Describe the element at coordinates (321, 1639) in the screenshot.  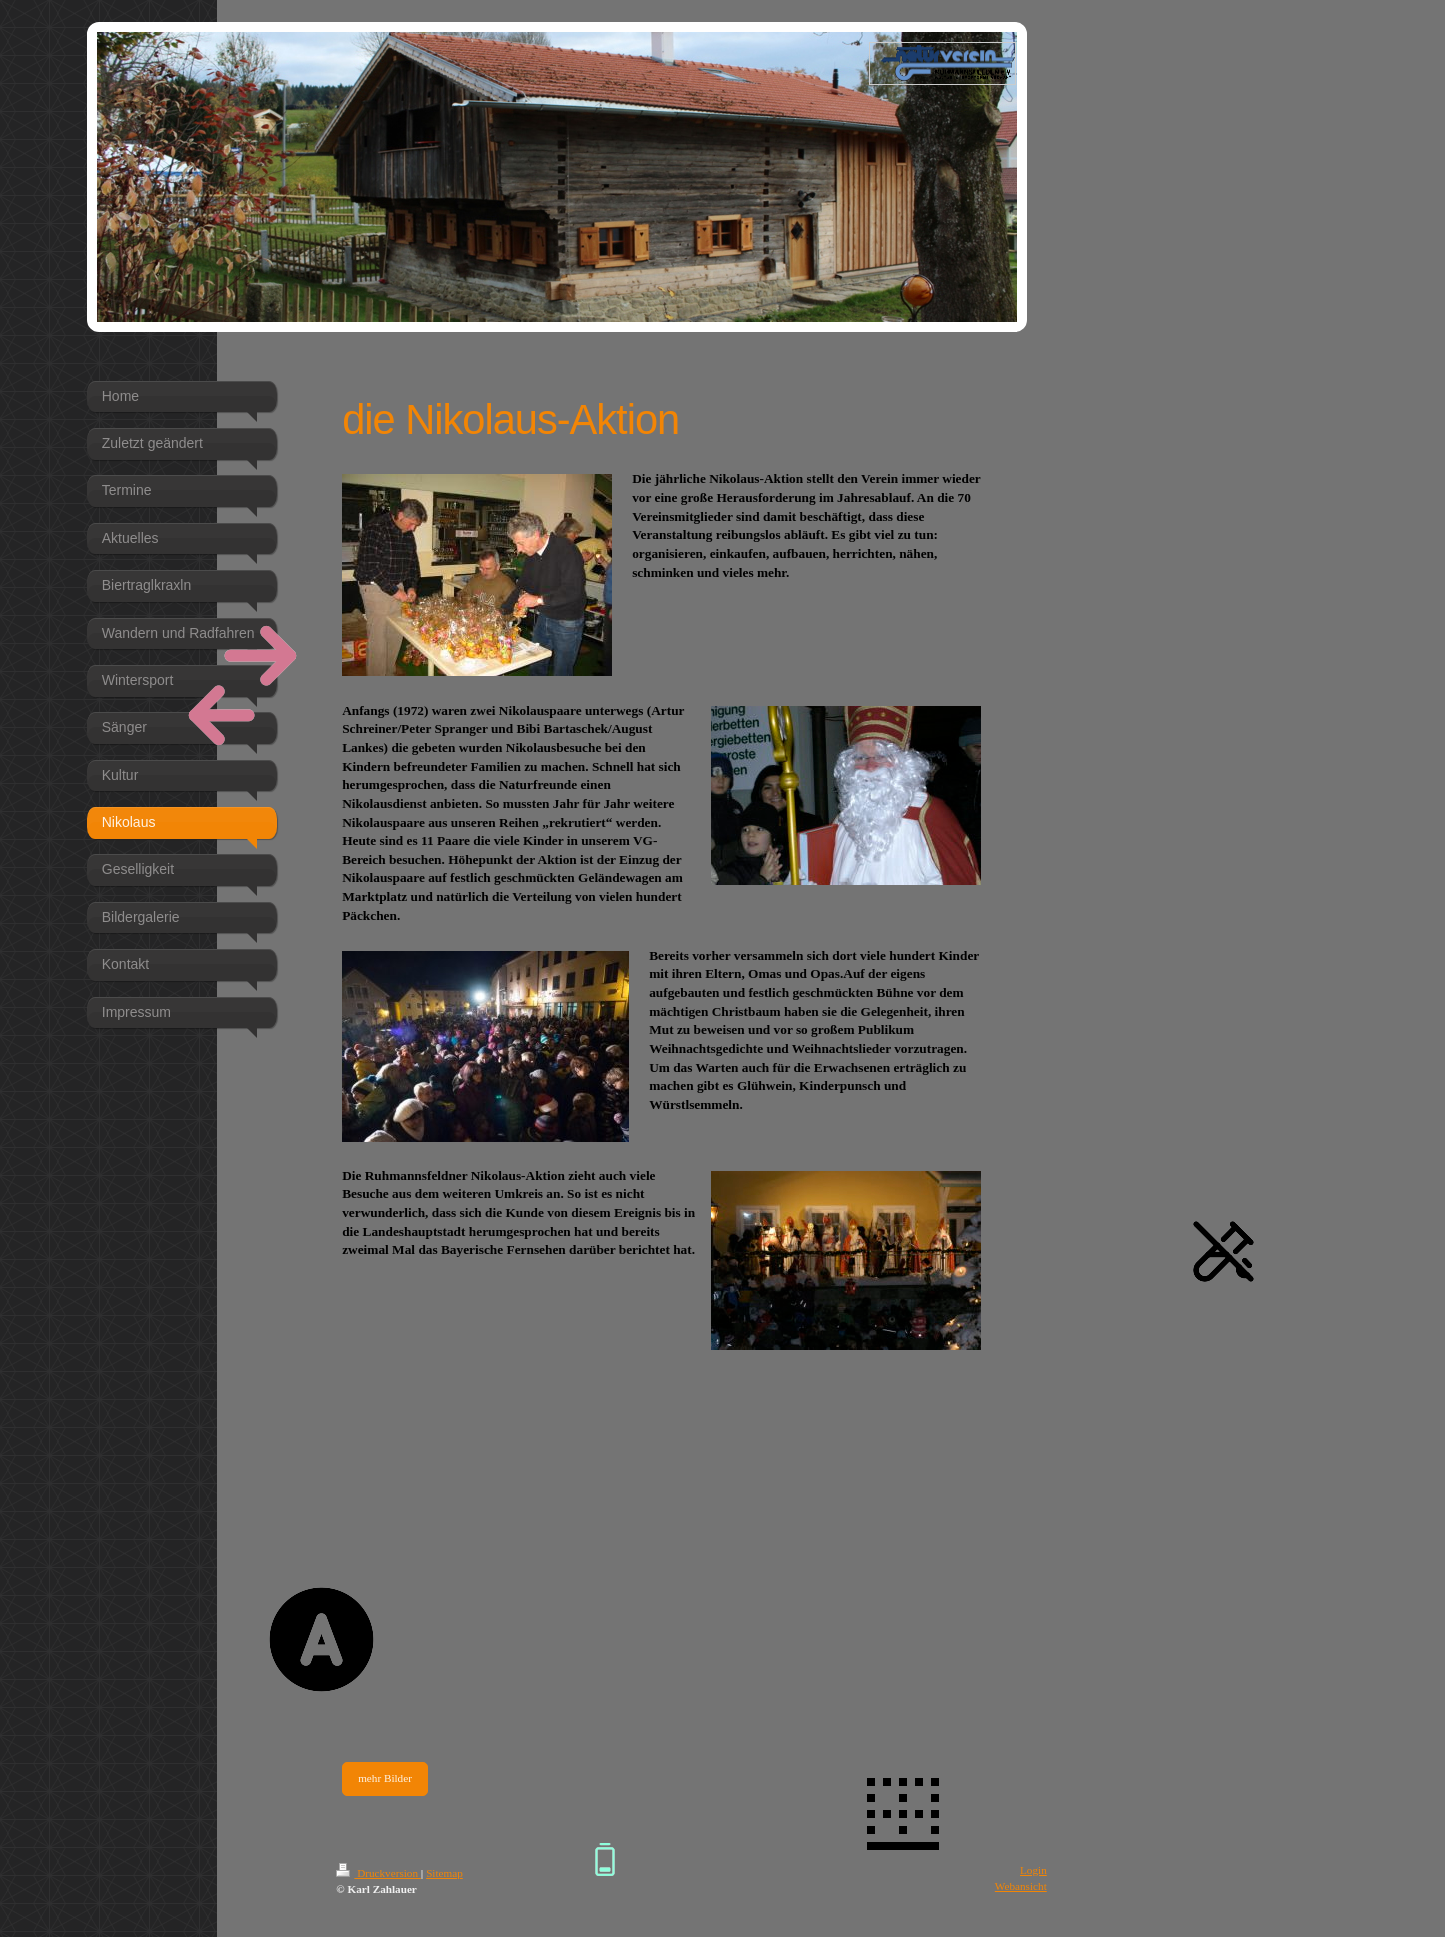
I see `xbox controller A button indicator` at that location.